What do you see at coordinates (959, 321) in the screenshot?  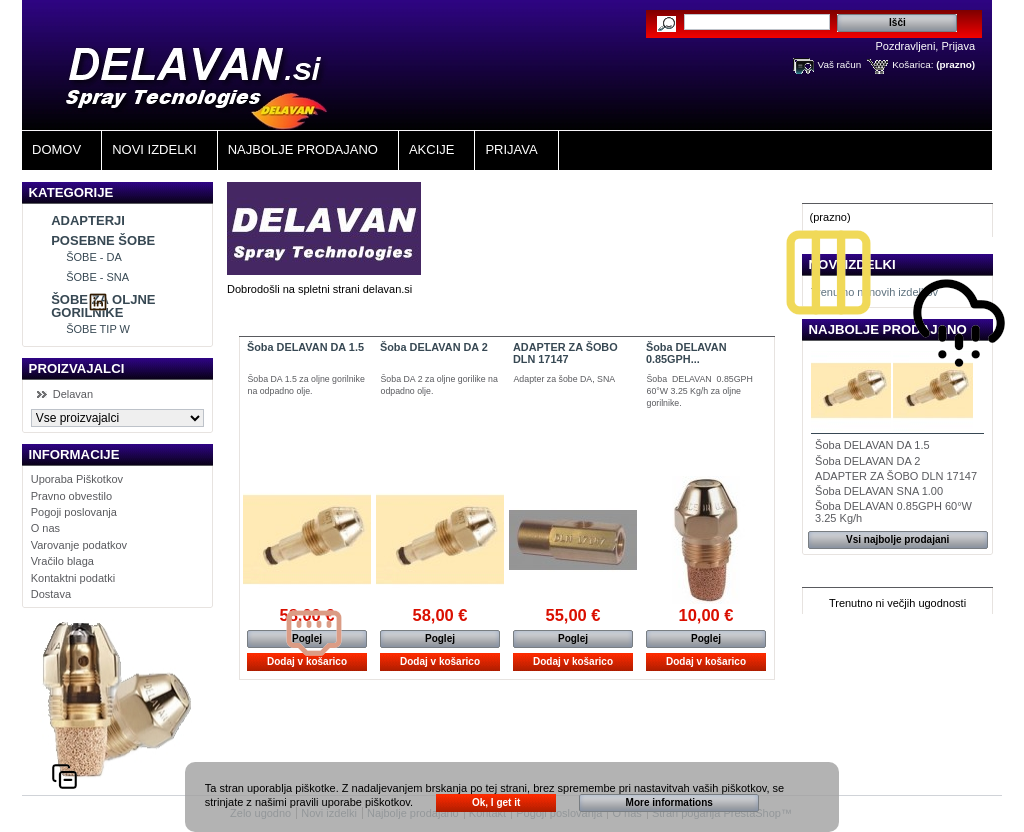 I see `indicates hail weather conditions` at bounding box center [959, 321].